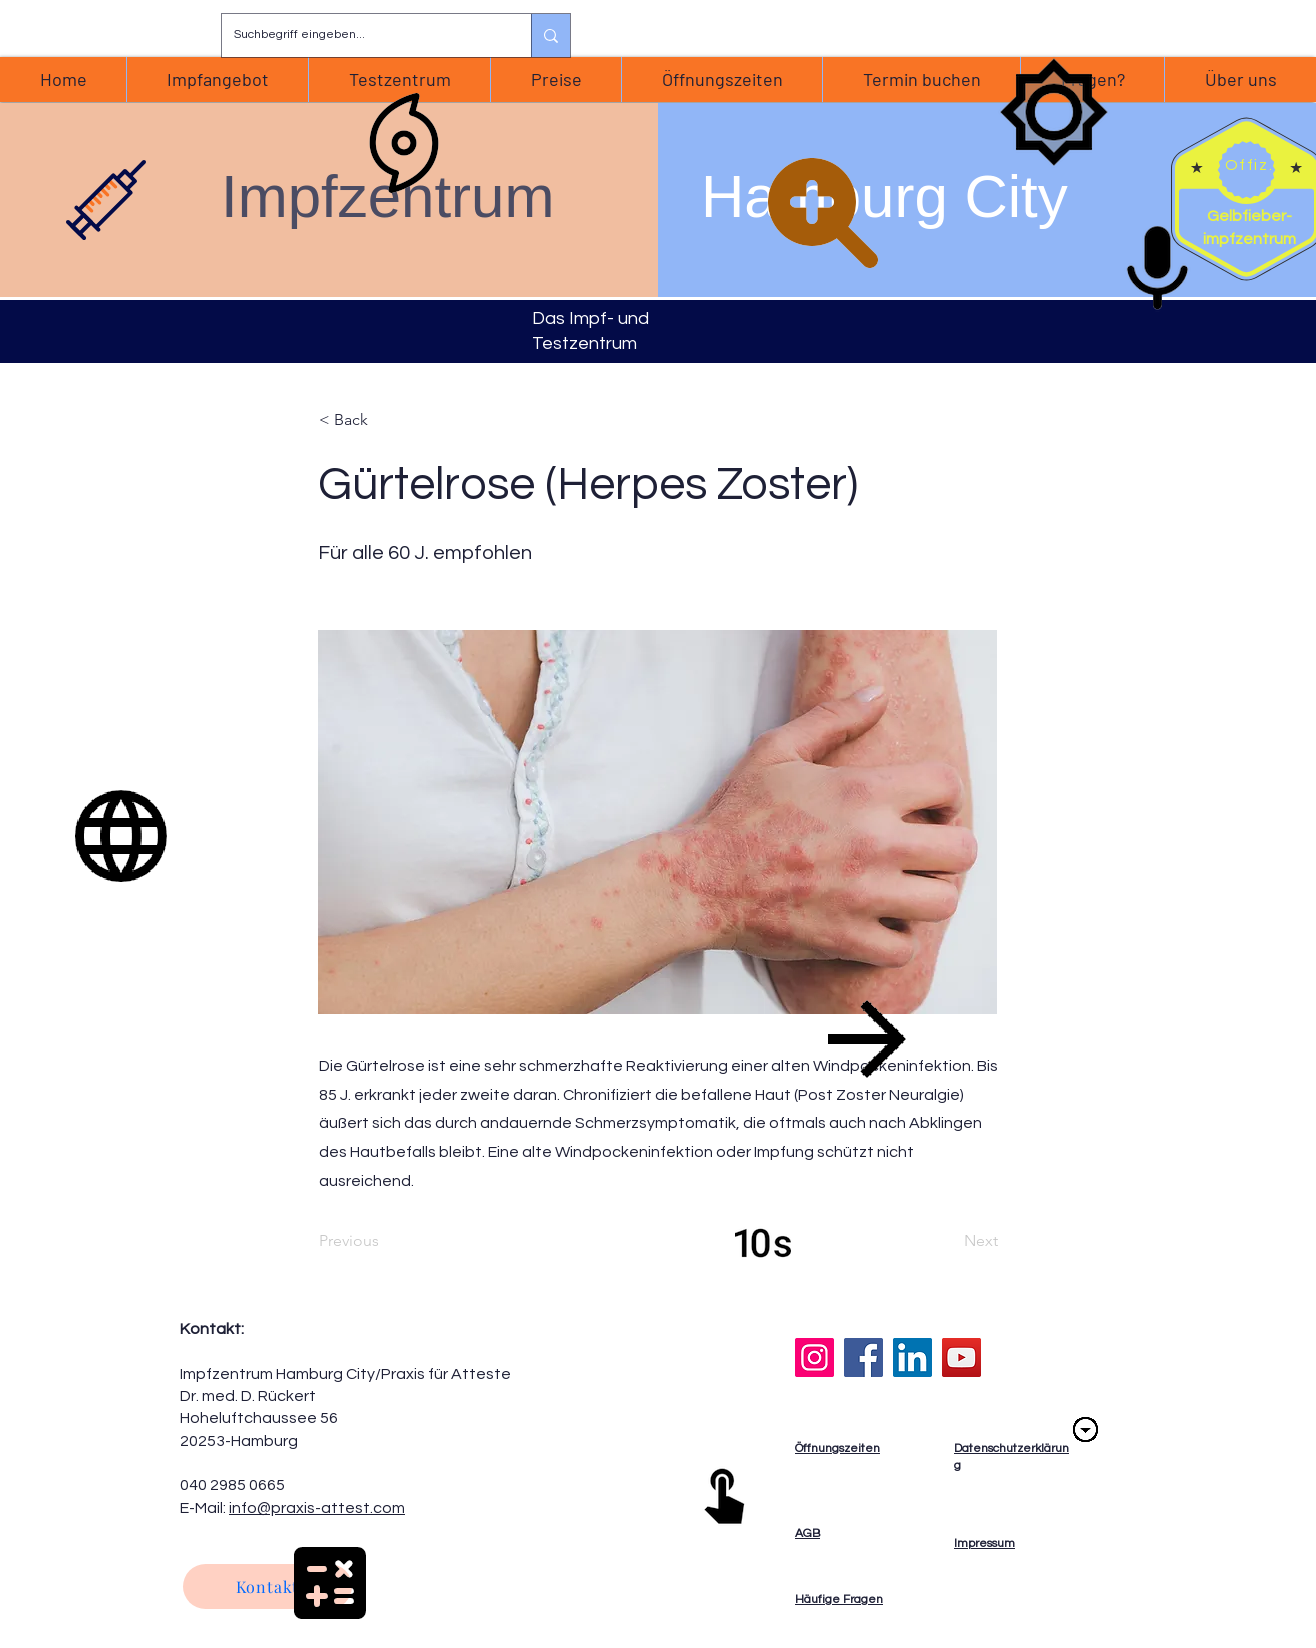 The image size is (1316, 1648). I want to click on tap to use voice input, so click(1157, 265).